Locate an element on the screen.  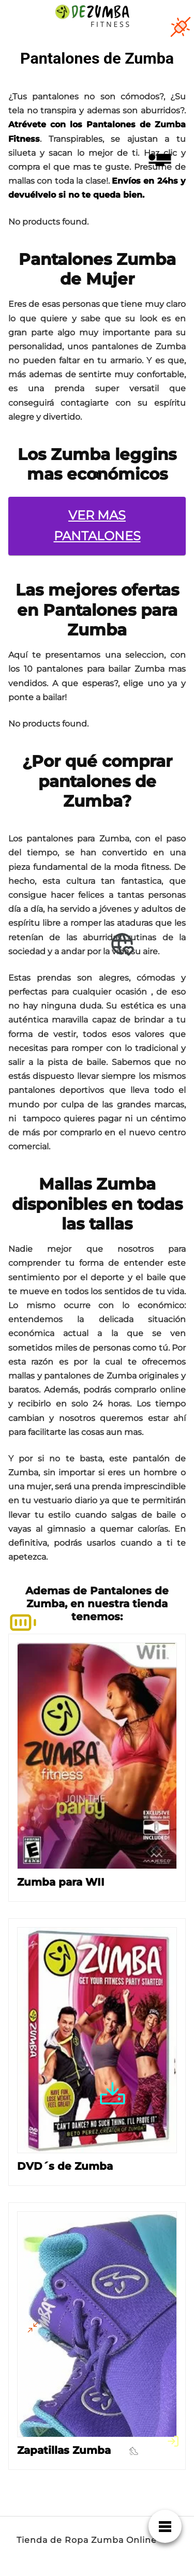
view map or navigation is located at coordinates (97, 475).